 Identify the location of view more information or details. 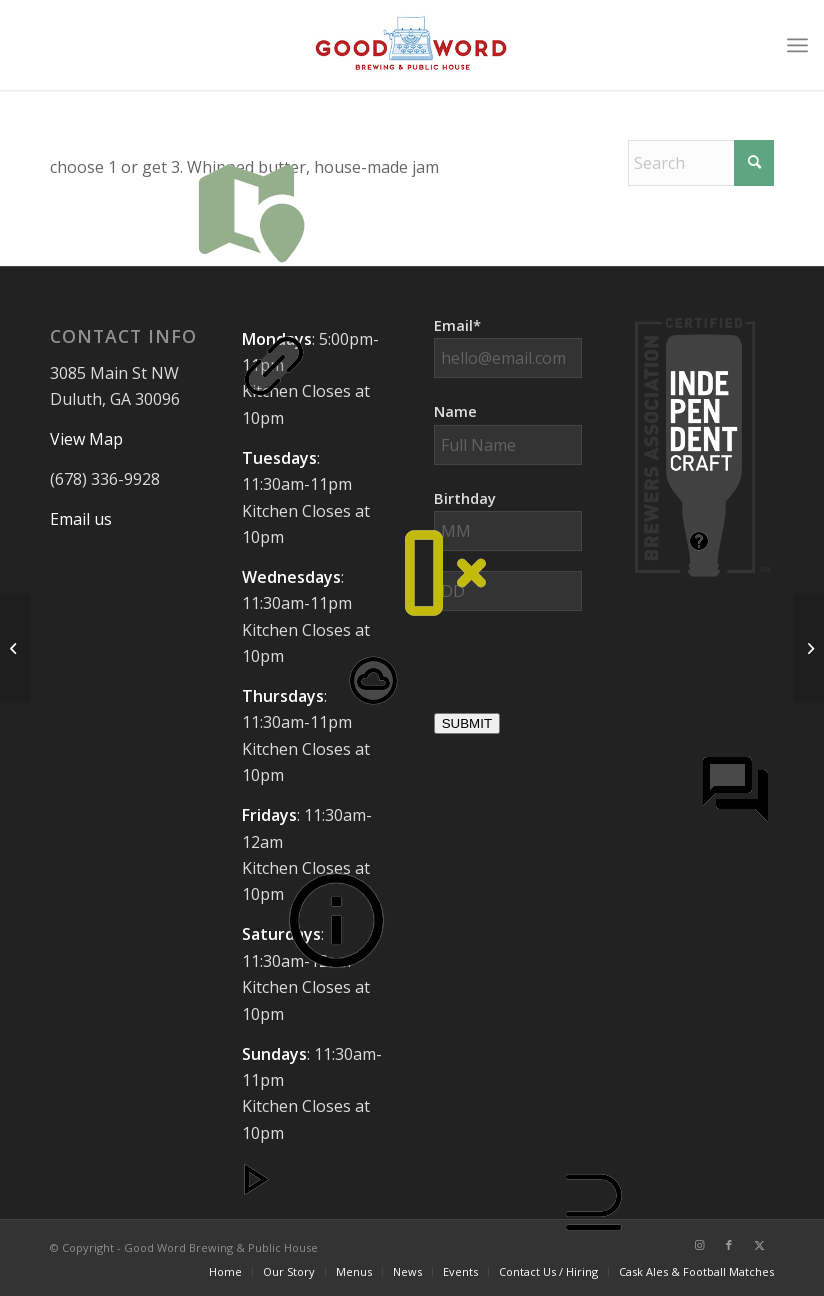
(336, 920).